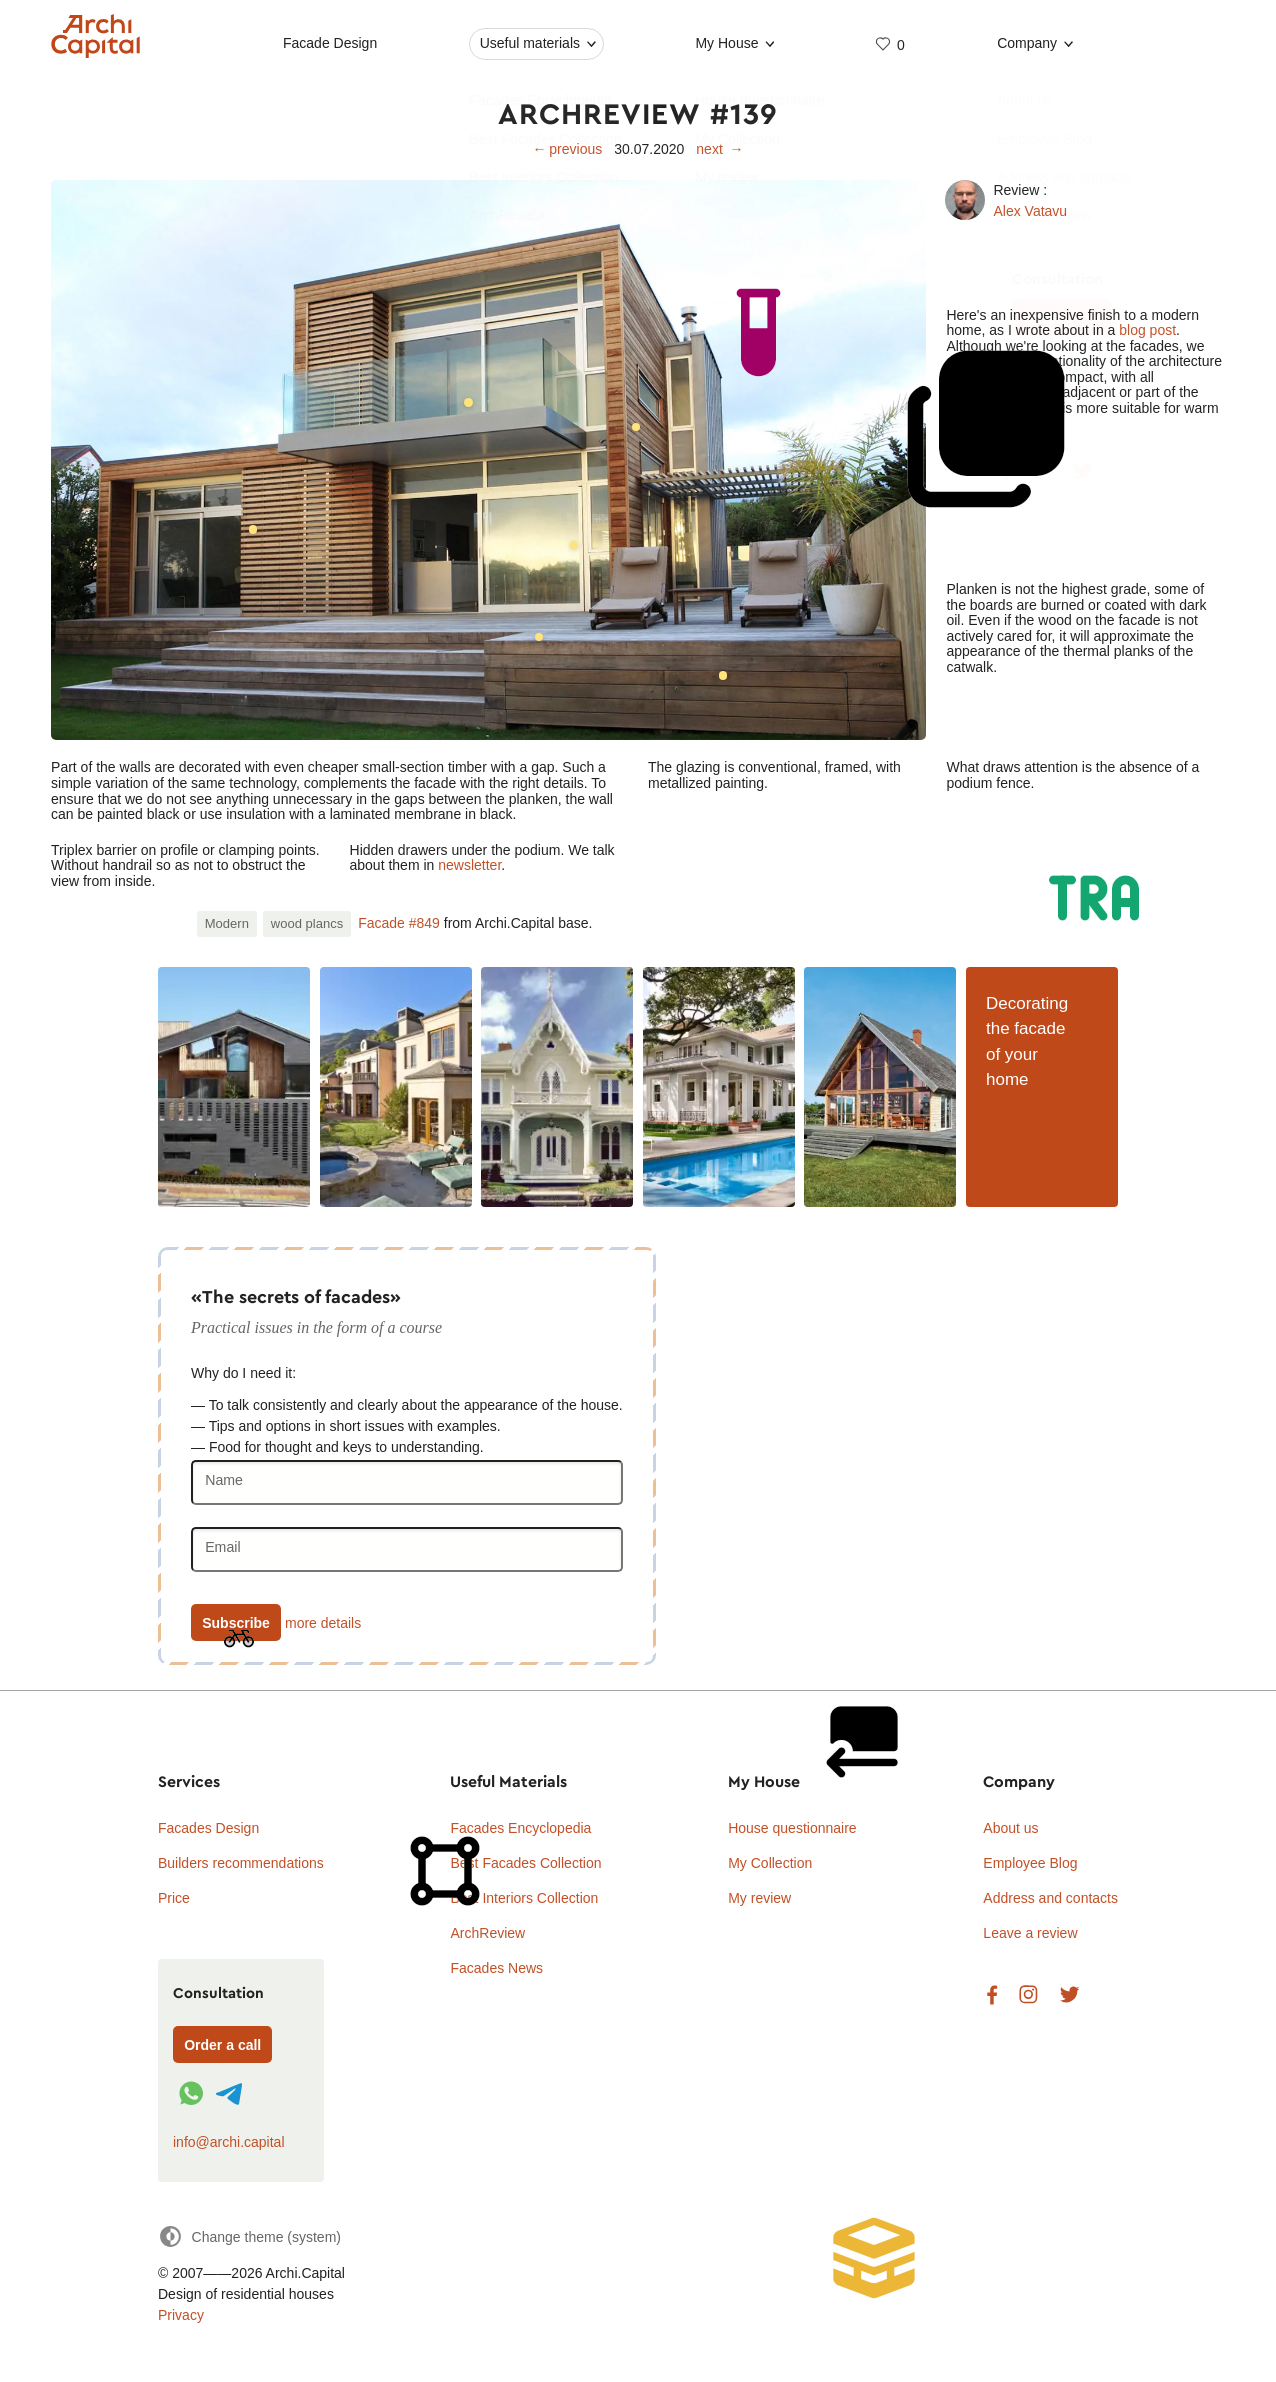 The height and width of the screenshot is (2382, 1276). Describe the element at coordinates (239, 1638) in the screenshot. I see `access bike-sharing or cycling services` at that location.